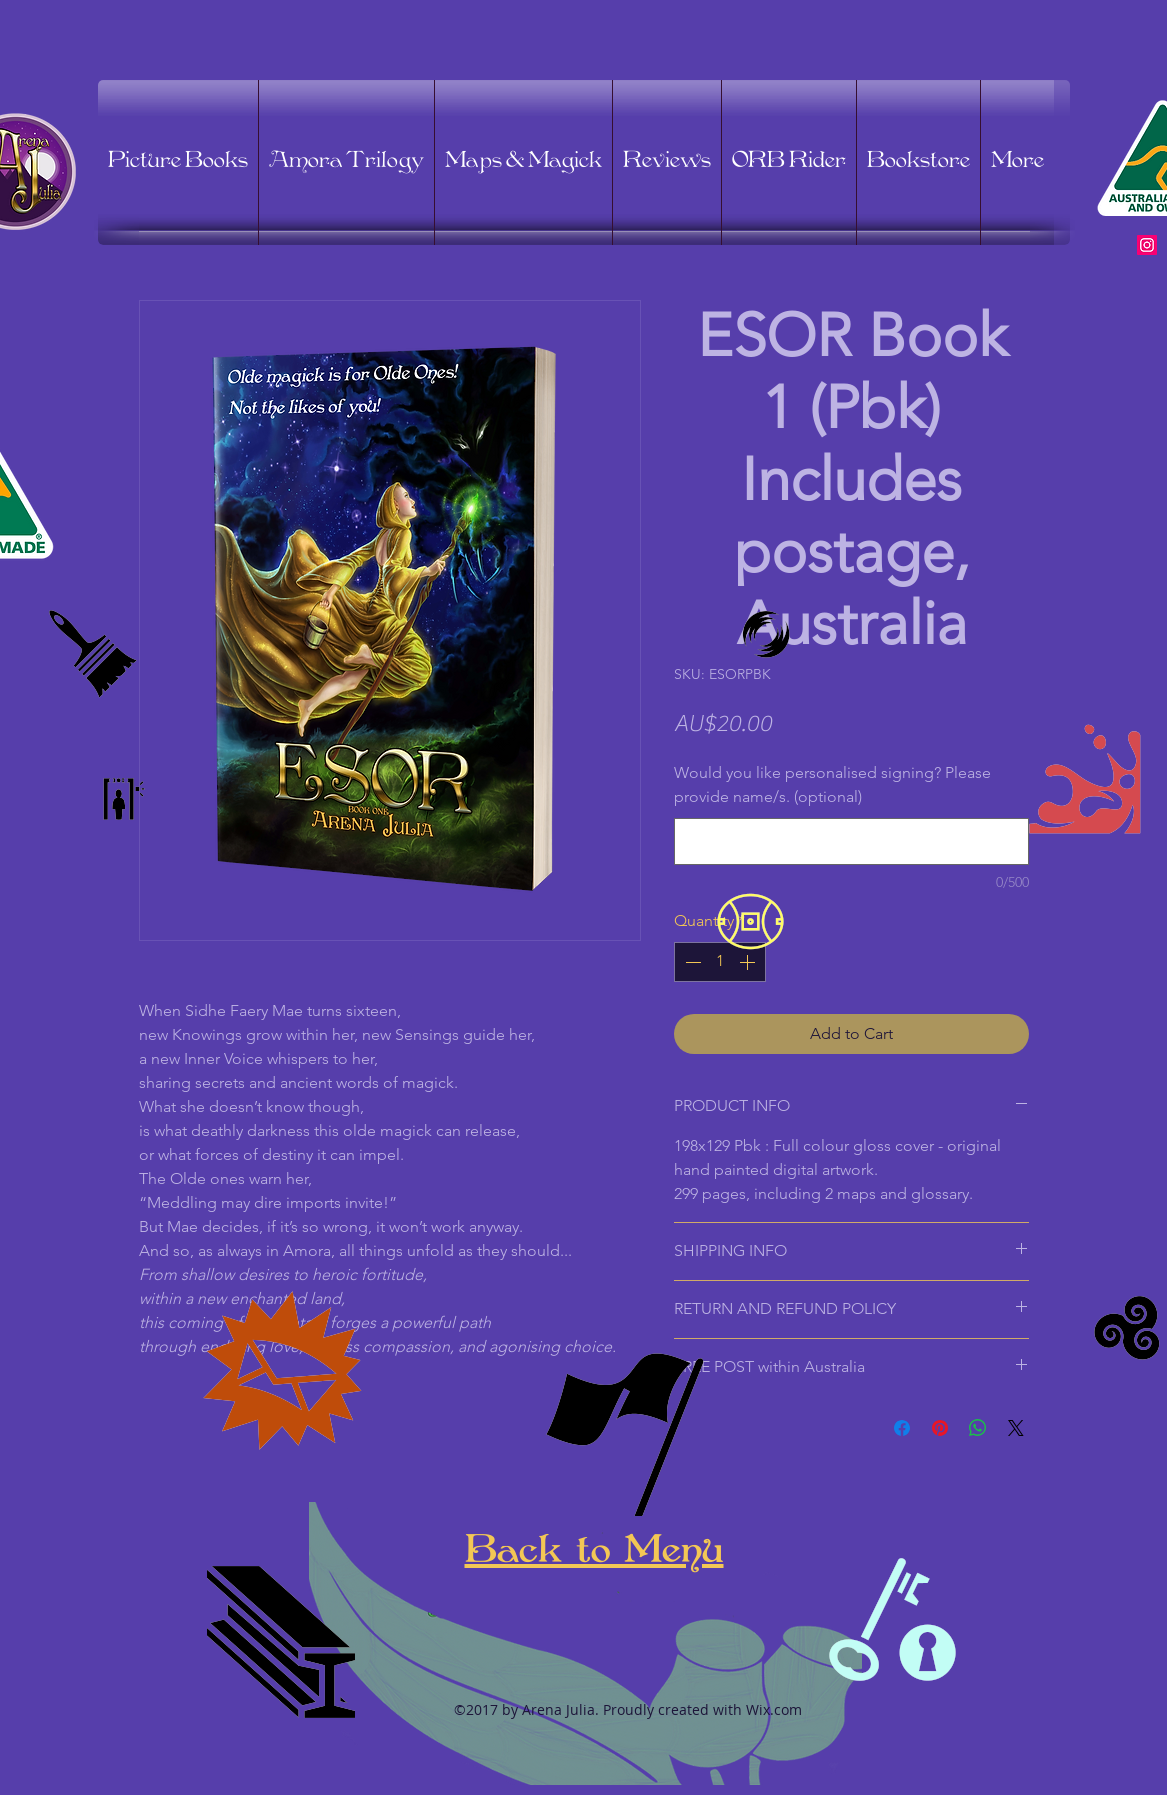 The image size is (1167, 1795). Describe the element at coordinates (93, 654) in the screenshot. I see `access painting or drawing tools` at that location.